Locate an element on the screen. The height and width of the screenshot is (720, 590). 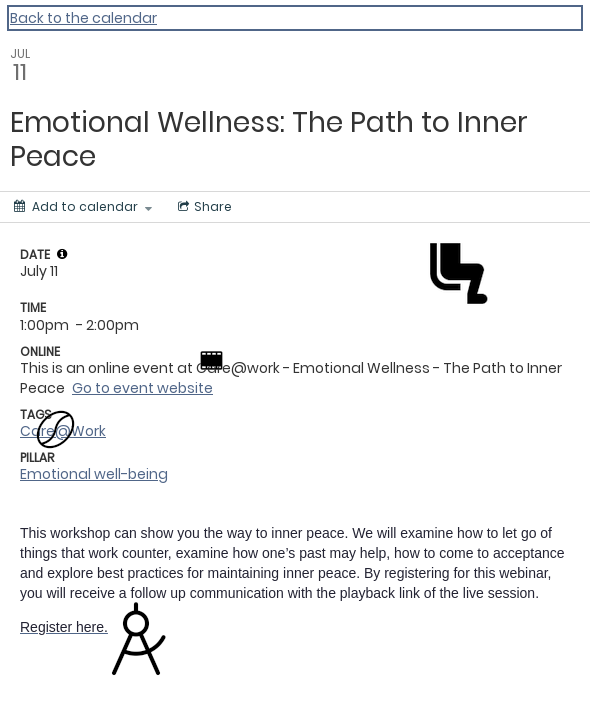
indicates reduced legroom seating option is located at coordinates (460, 273).